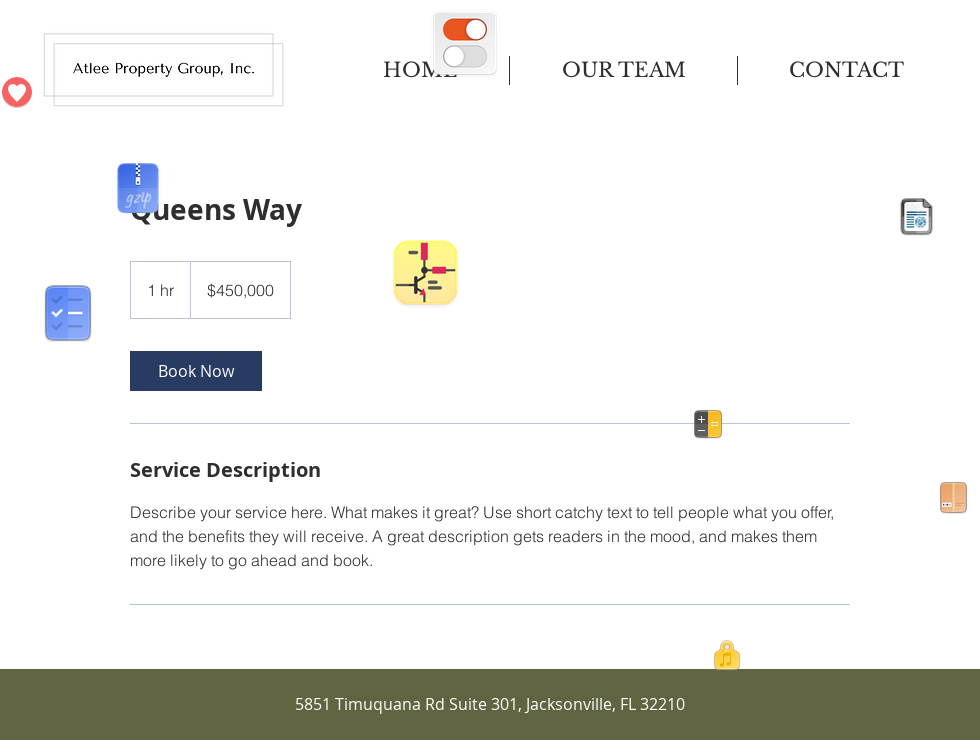 The image size is (980, 740). Describe the element at coordinates (953, 497) in the screenshot. I see `a debian package file ready for installation` at that location.